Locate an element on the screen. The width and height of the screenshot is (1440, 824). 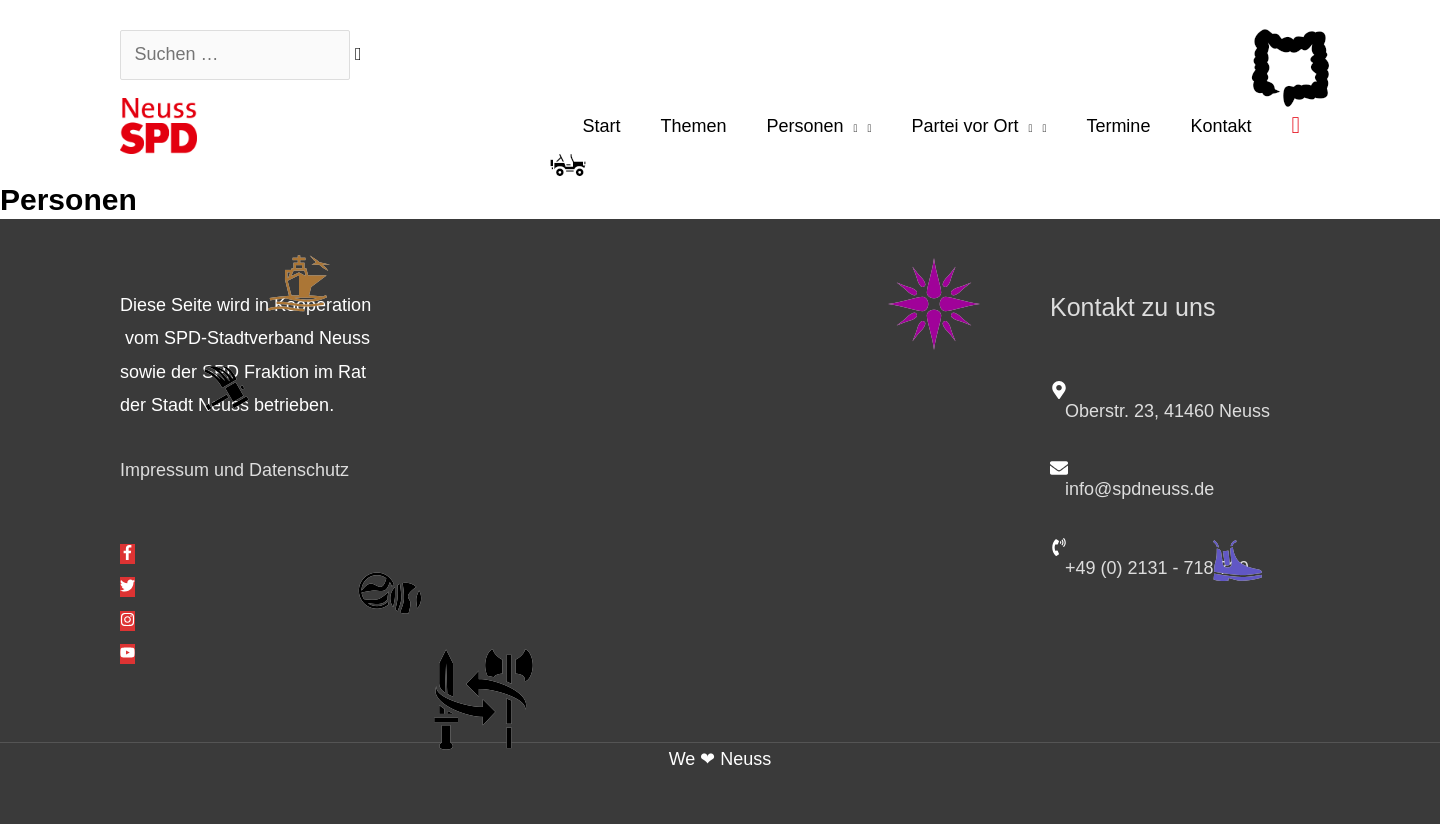
indicates digestive or gastrointestinal health tracking is located at coordinates (1289, 67).